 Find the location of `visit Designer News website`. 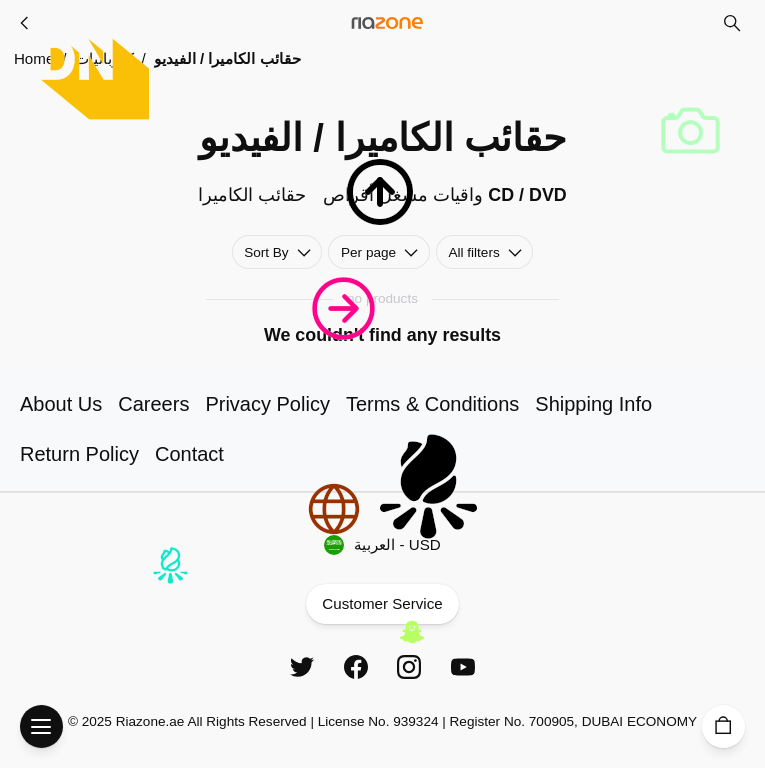

visit Designer News website is located at coordinates (95, 79).